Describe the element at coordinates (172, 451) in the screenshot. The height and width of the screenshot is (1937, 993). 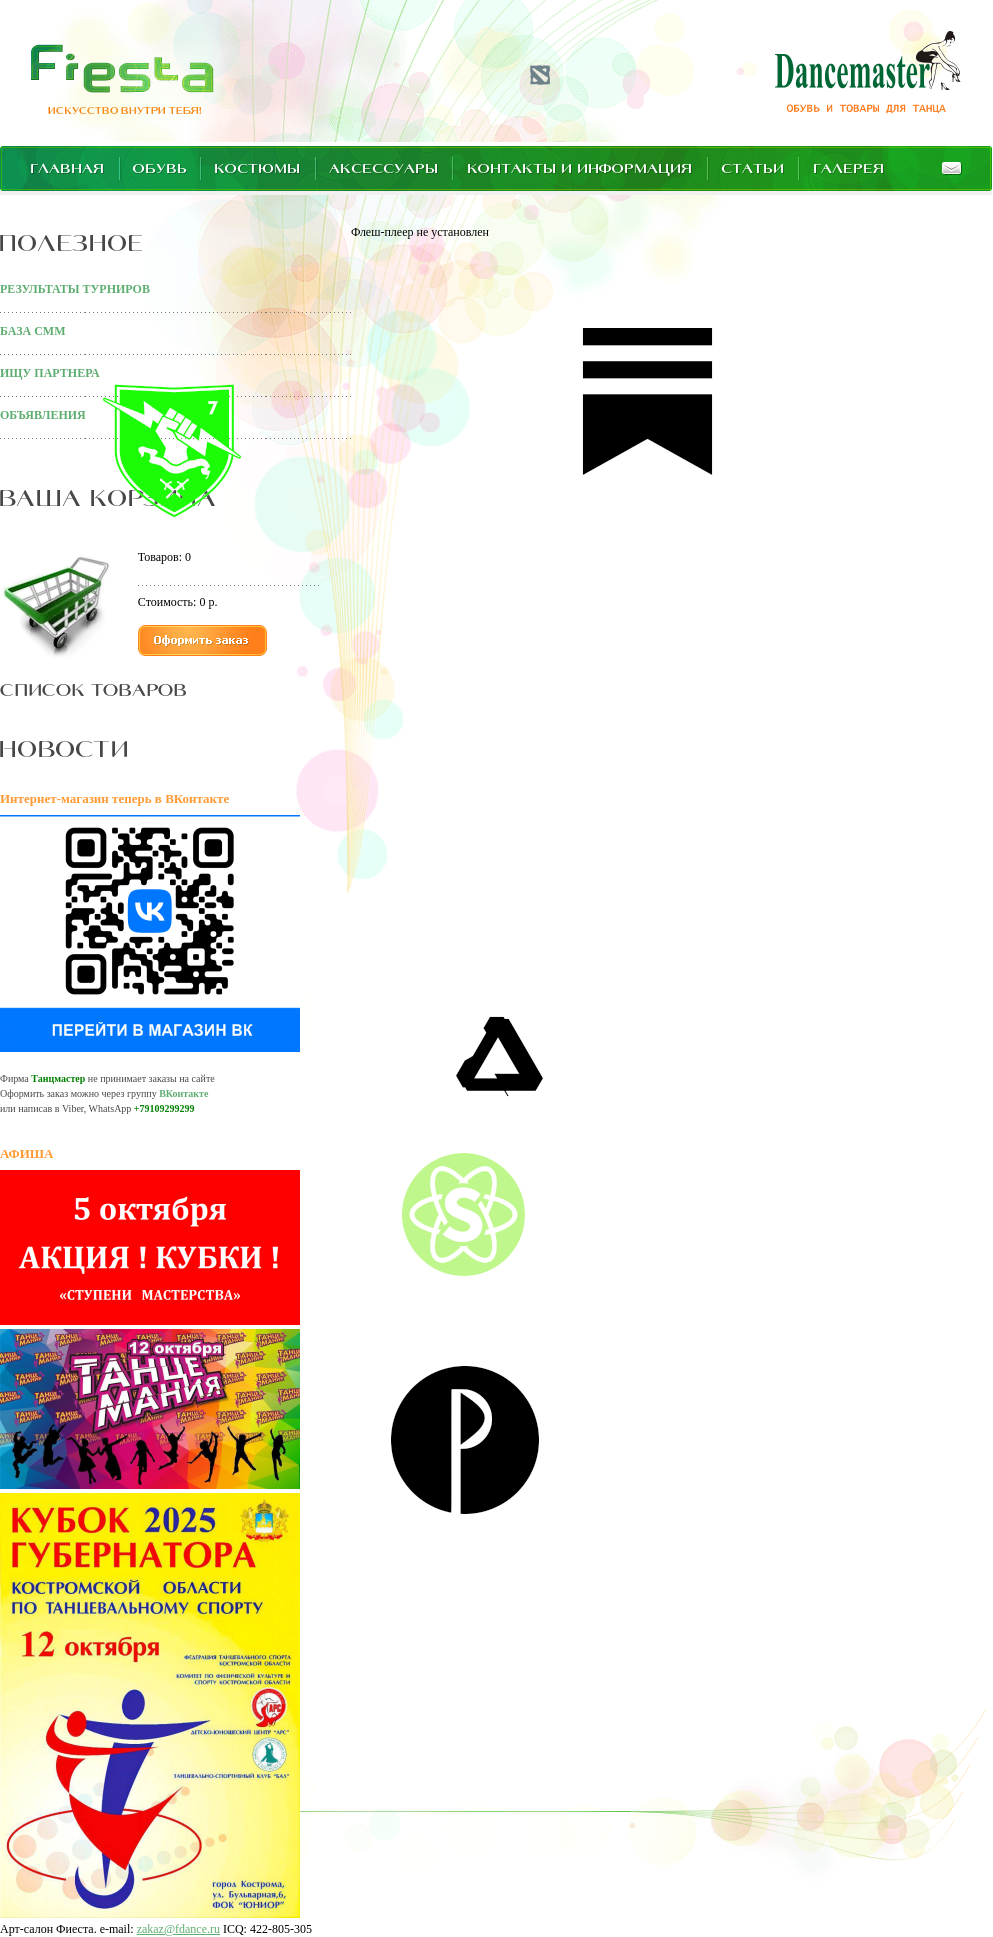
I see `visit bungie's official website or support page` at that location.